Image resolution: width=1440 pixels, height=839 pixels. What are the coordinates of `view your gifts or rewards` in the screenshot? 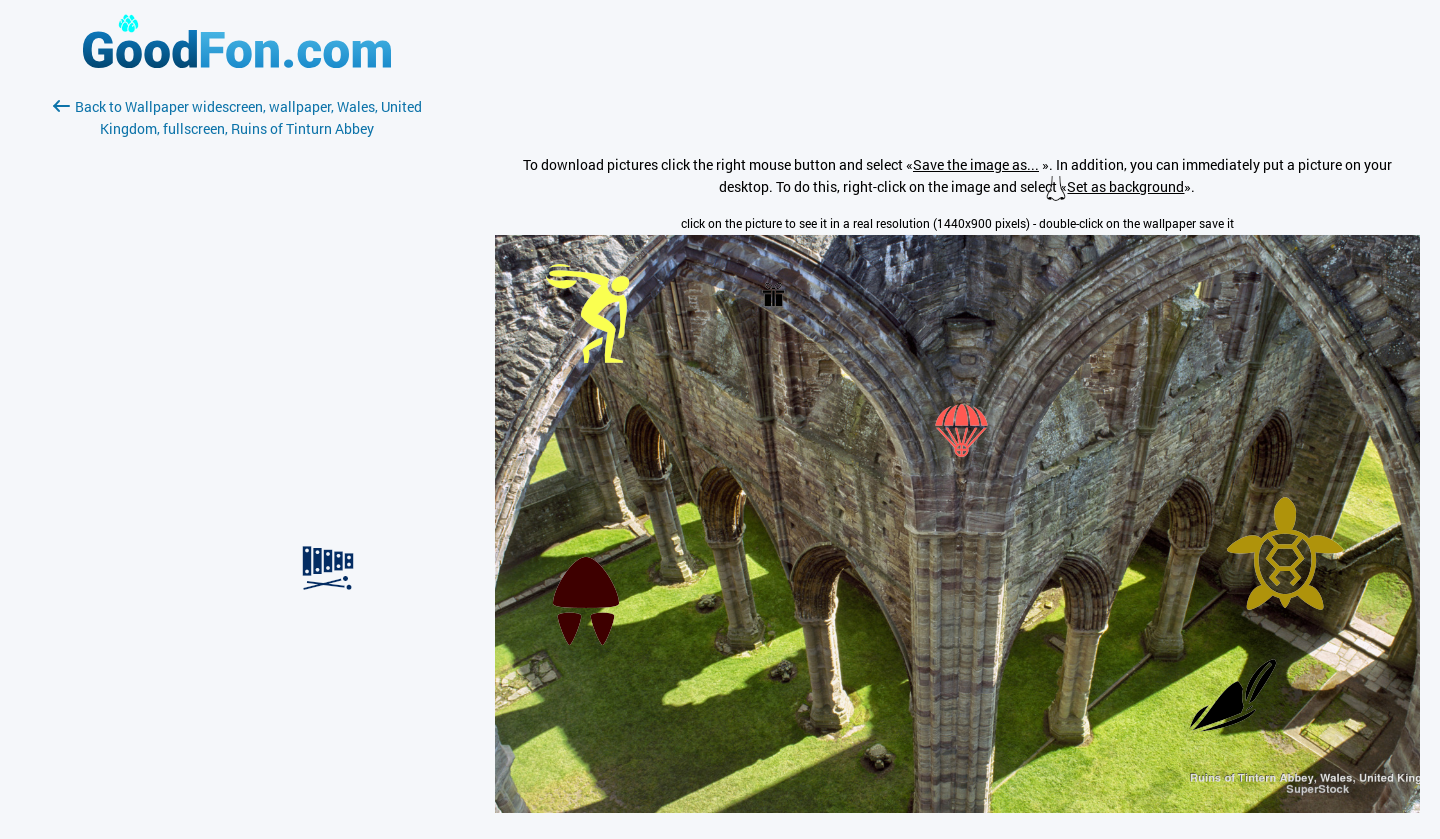 It's located at (773, 293).